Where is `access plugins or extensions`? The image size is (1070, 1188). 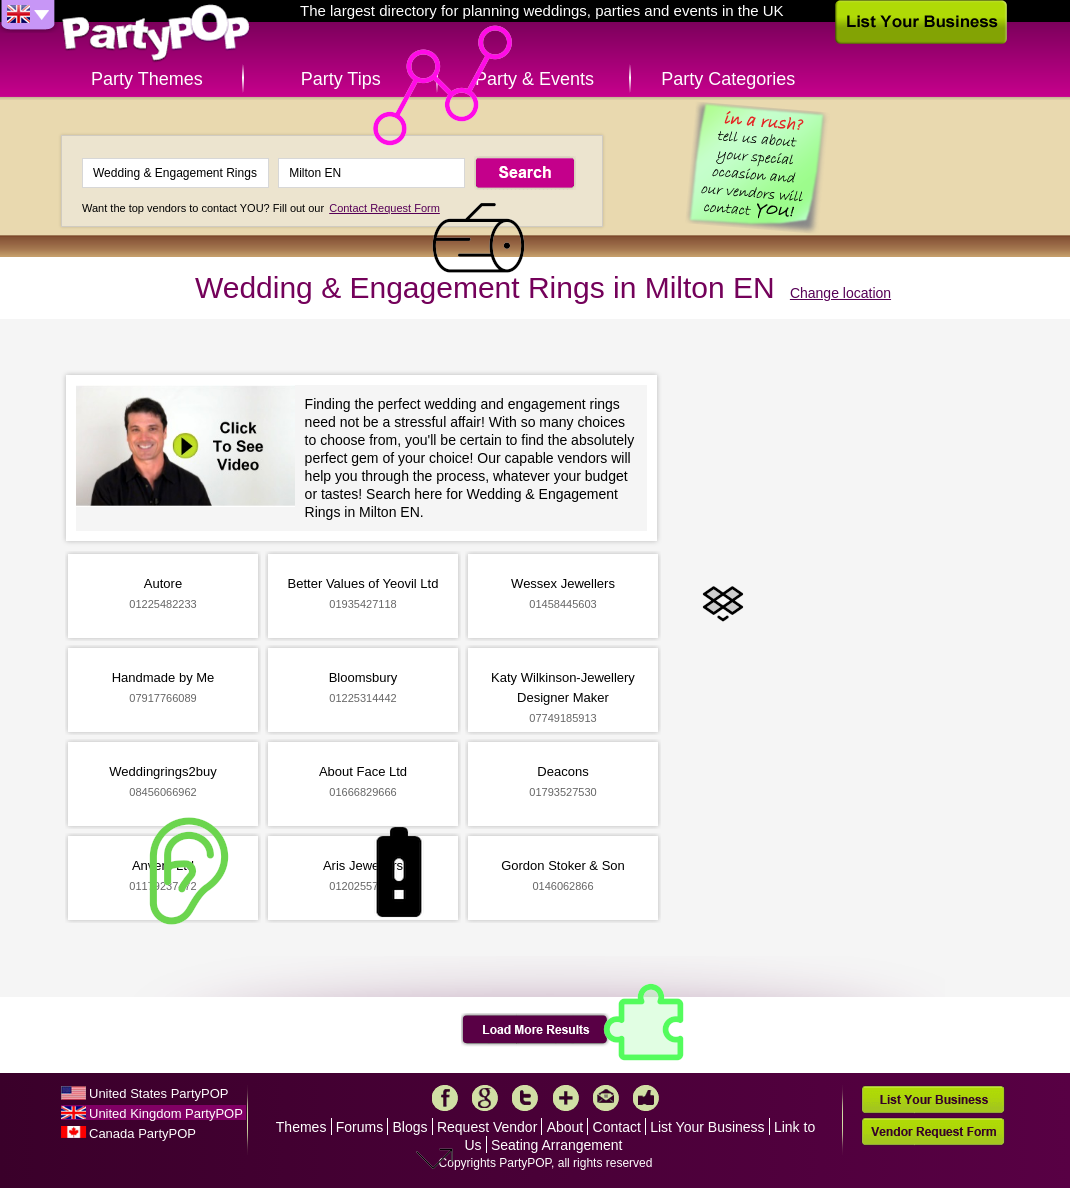 access plugins or extensions is located at coordinates (648, 1025).